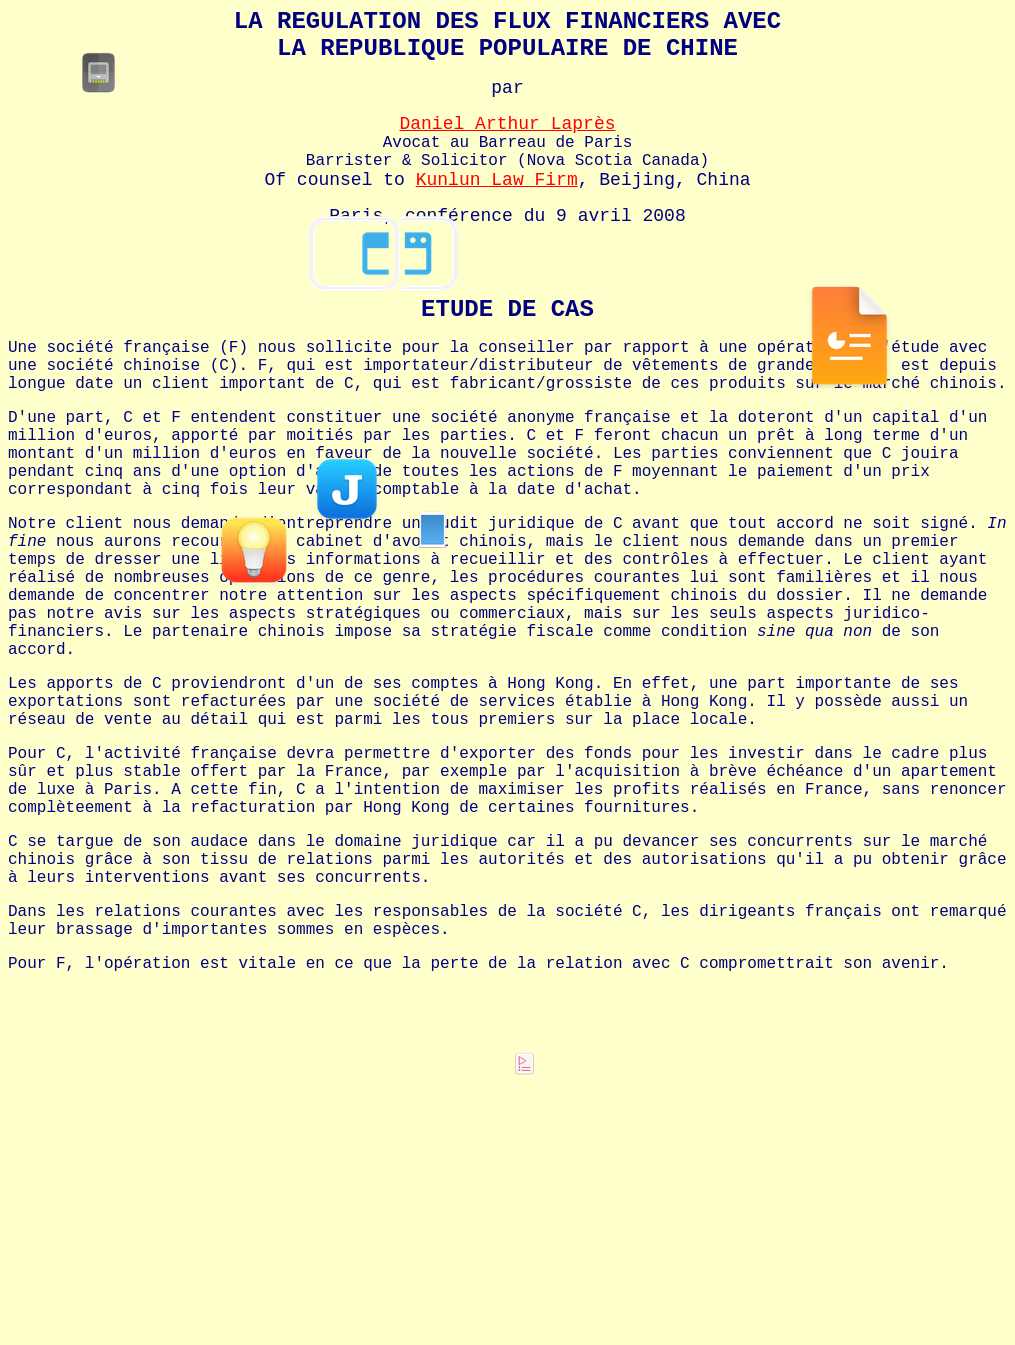  Describe the element at coordinates (347, 489) in the screenshot. I see `open Joplin note-taking app` at that location.